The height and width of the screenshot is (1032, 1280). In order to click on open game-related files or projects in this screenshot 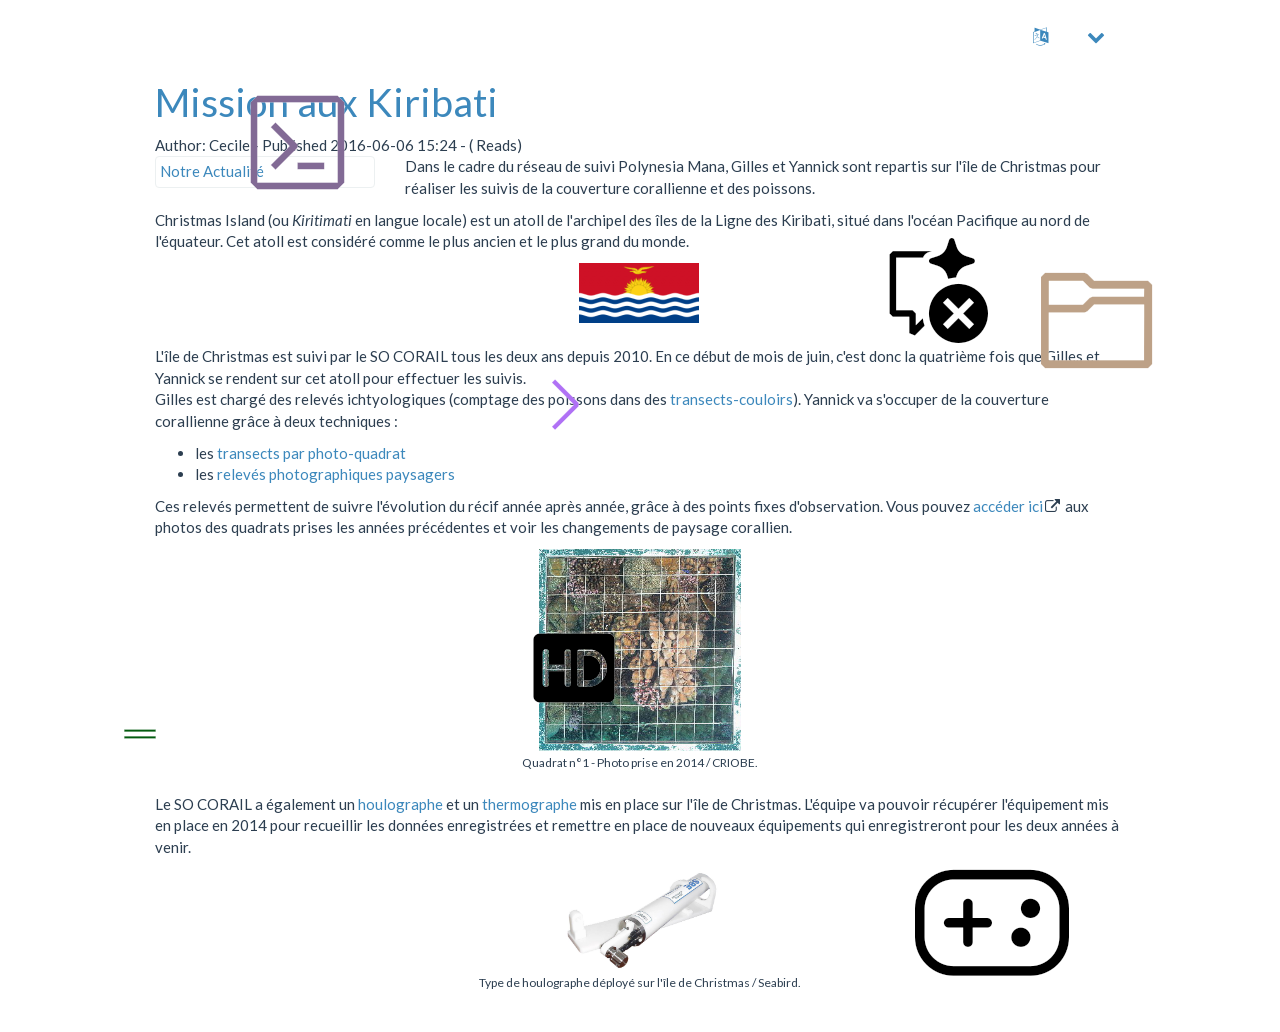, I will do `click(992, 918)`.